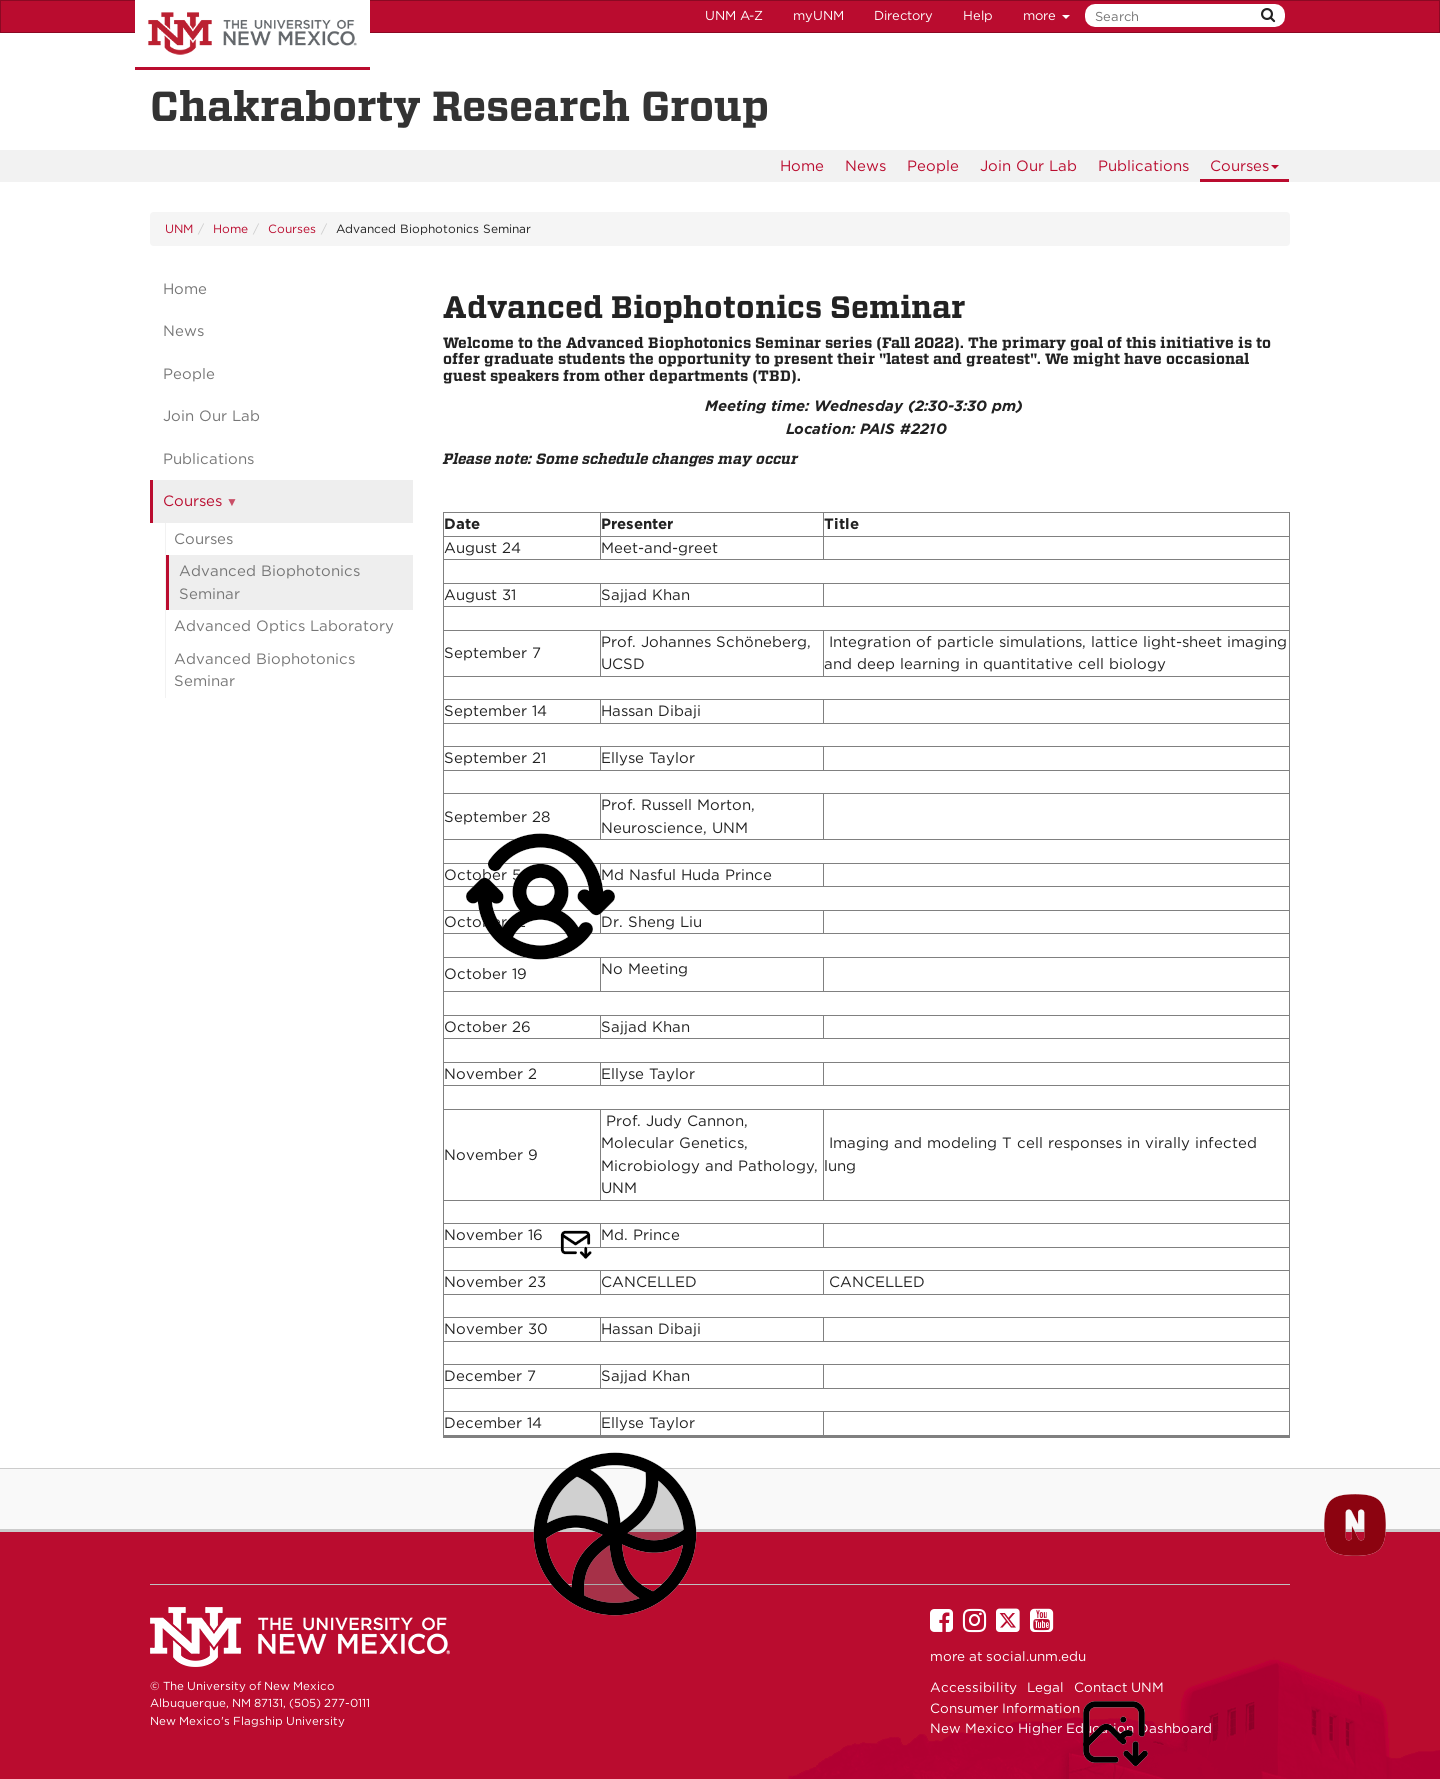  What do you see at coordinates (615, 1534) in the screenshot?
I see `loading content in progress` at bounding box center [615, 1534].